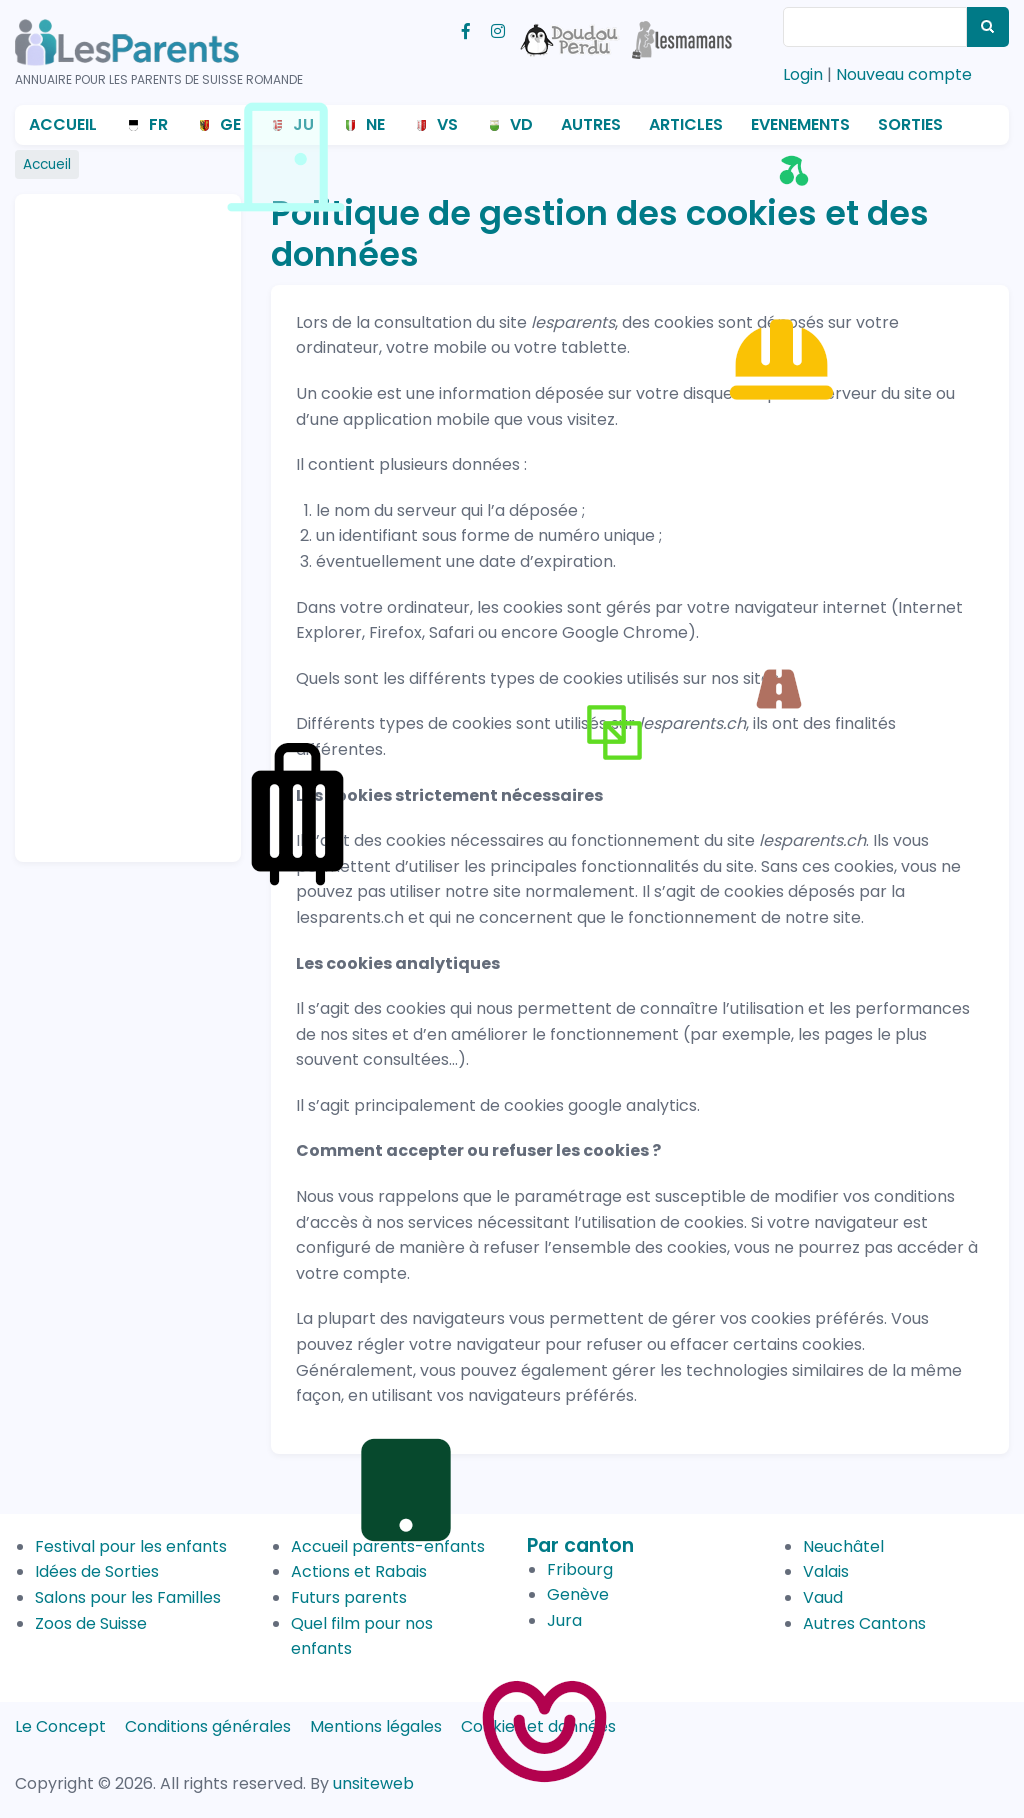 The height and width of the screenshot is (1818, 1024). What do you see at coordinates (614, 732) in the screenshot?
I see `intersect or merge two layers` at bounding box center [614, 732].